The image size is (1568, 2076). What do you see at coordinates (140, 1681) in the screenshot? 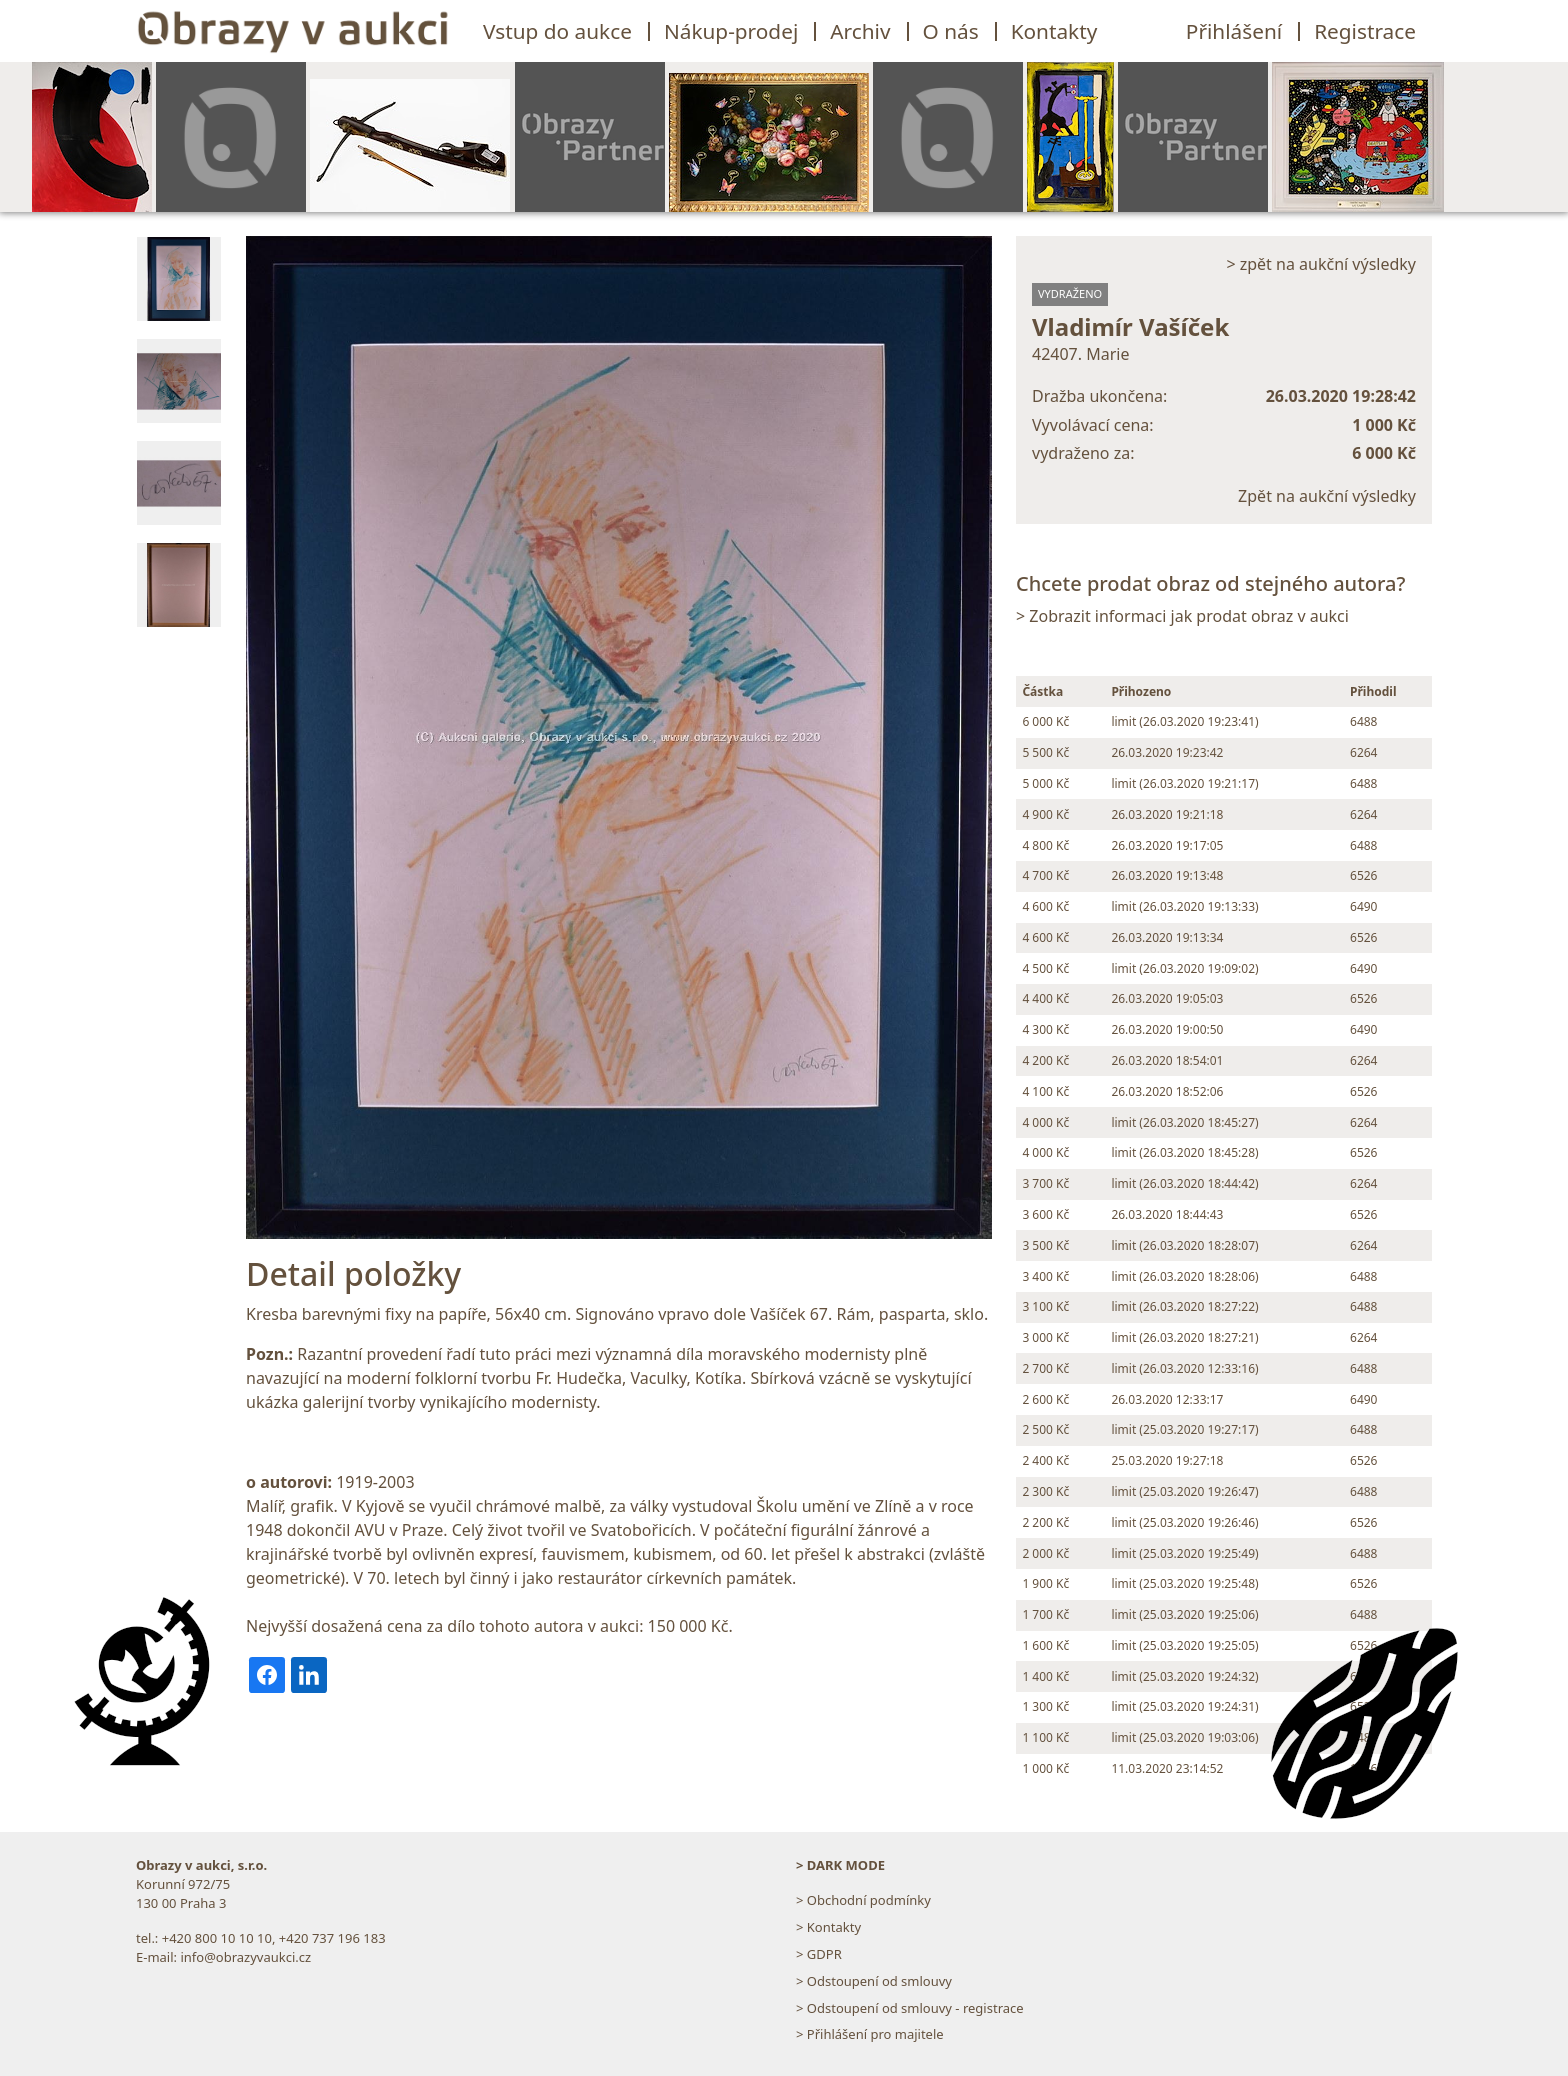
I see `access global or worldwide settings` at bounding box center [140, 1681].